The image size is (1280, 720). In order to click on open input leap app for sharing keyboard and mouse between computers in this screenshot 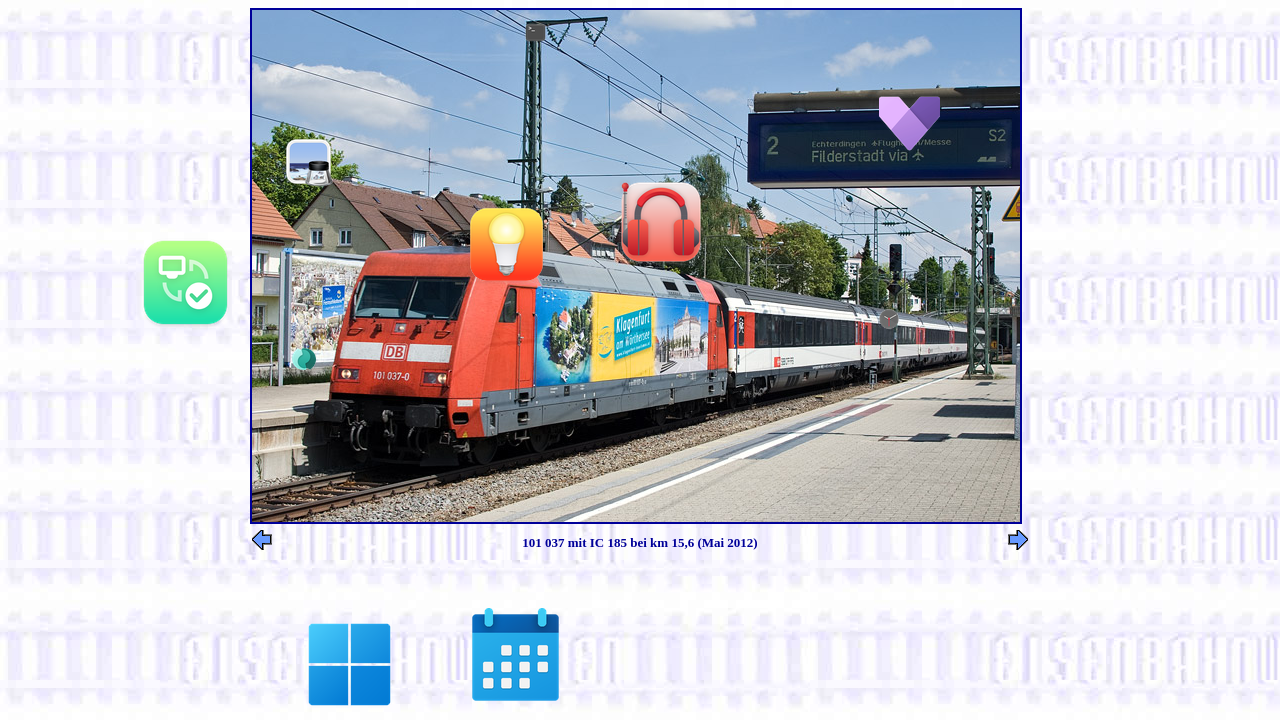, I will do `click(185, 282)`.